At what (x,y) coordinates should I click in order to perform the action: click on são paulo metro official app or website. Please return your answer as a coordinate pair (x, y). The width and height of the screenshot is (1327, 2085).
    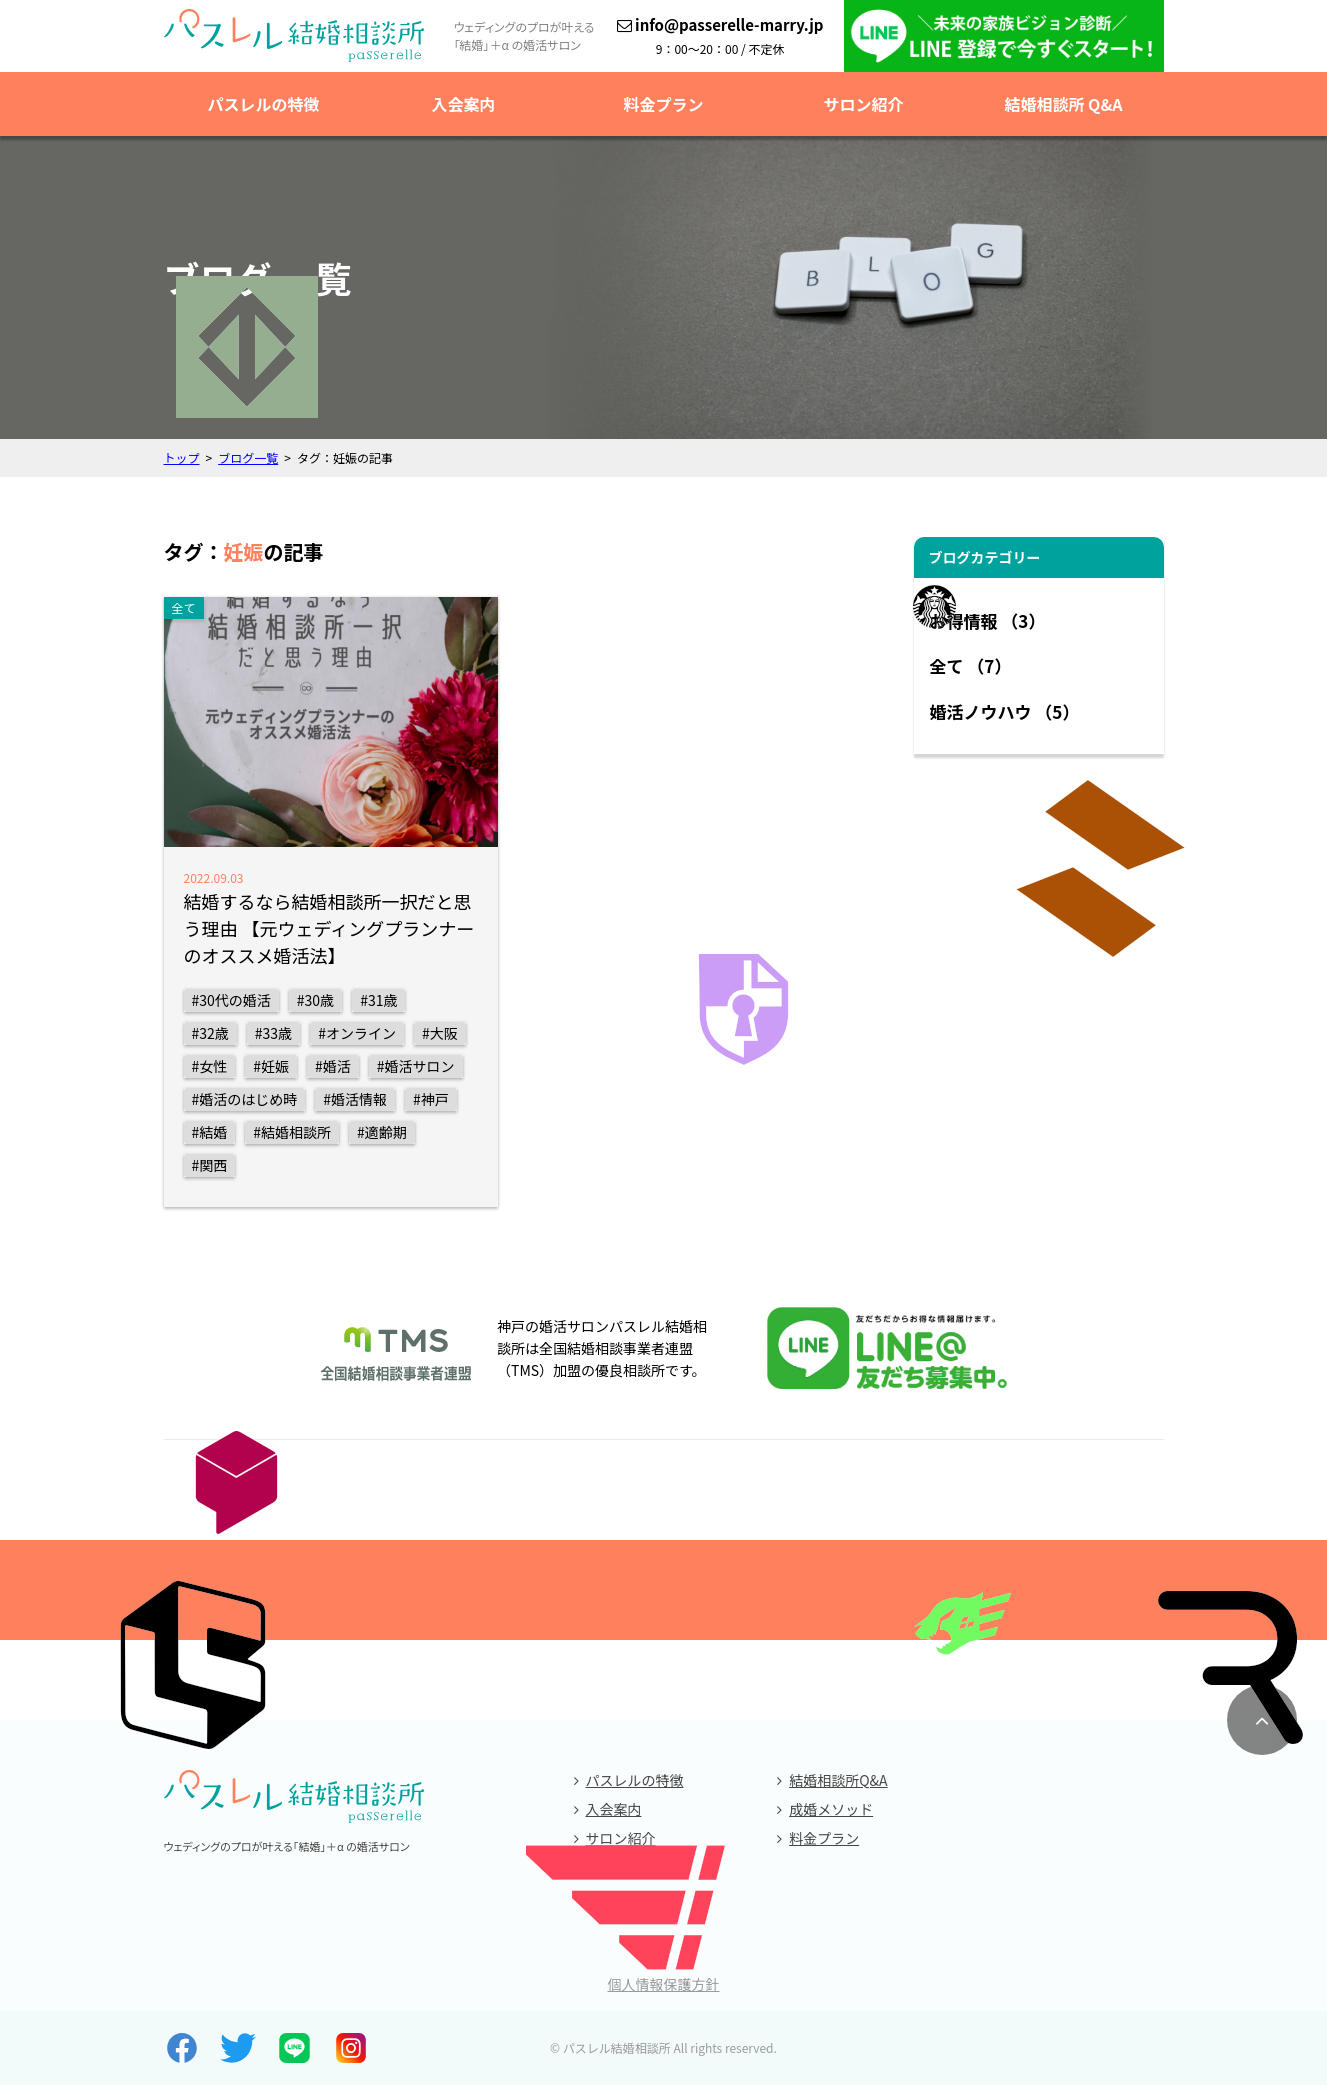
    Looking at the image, I should click on (247, 347).